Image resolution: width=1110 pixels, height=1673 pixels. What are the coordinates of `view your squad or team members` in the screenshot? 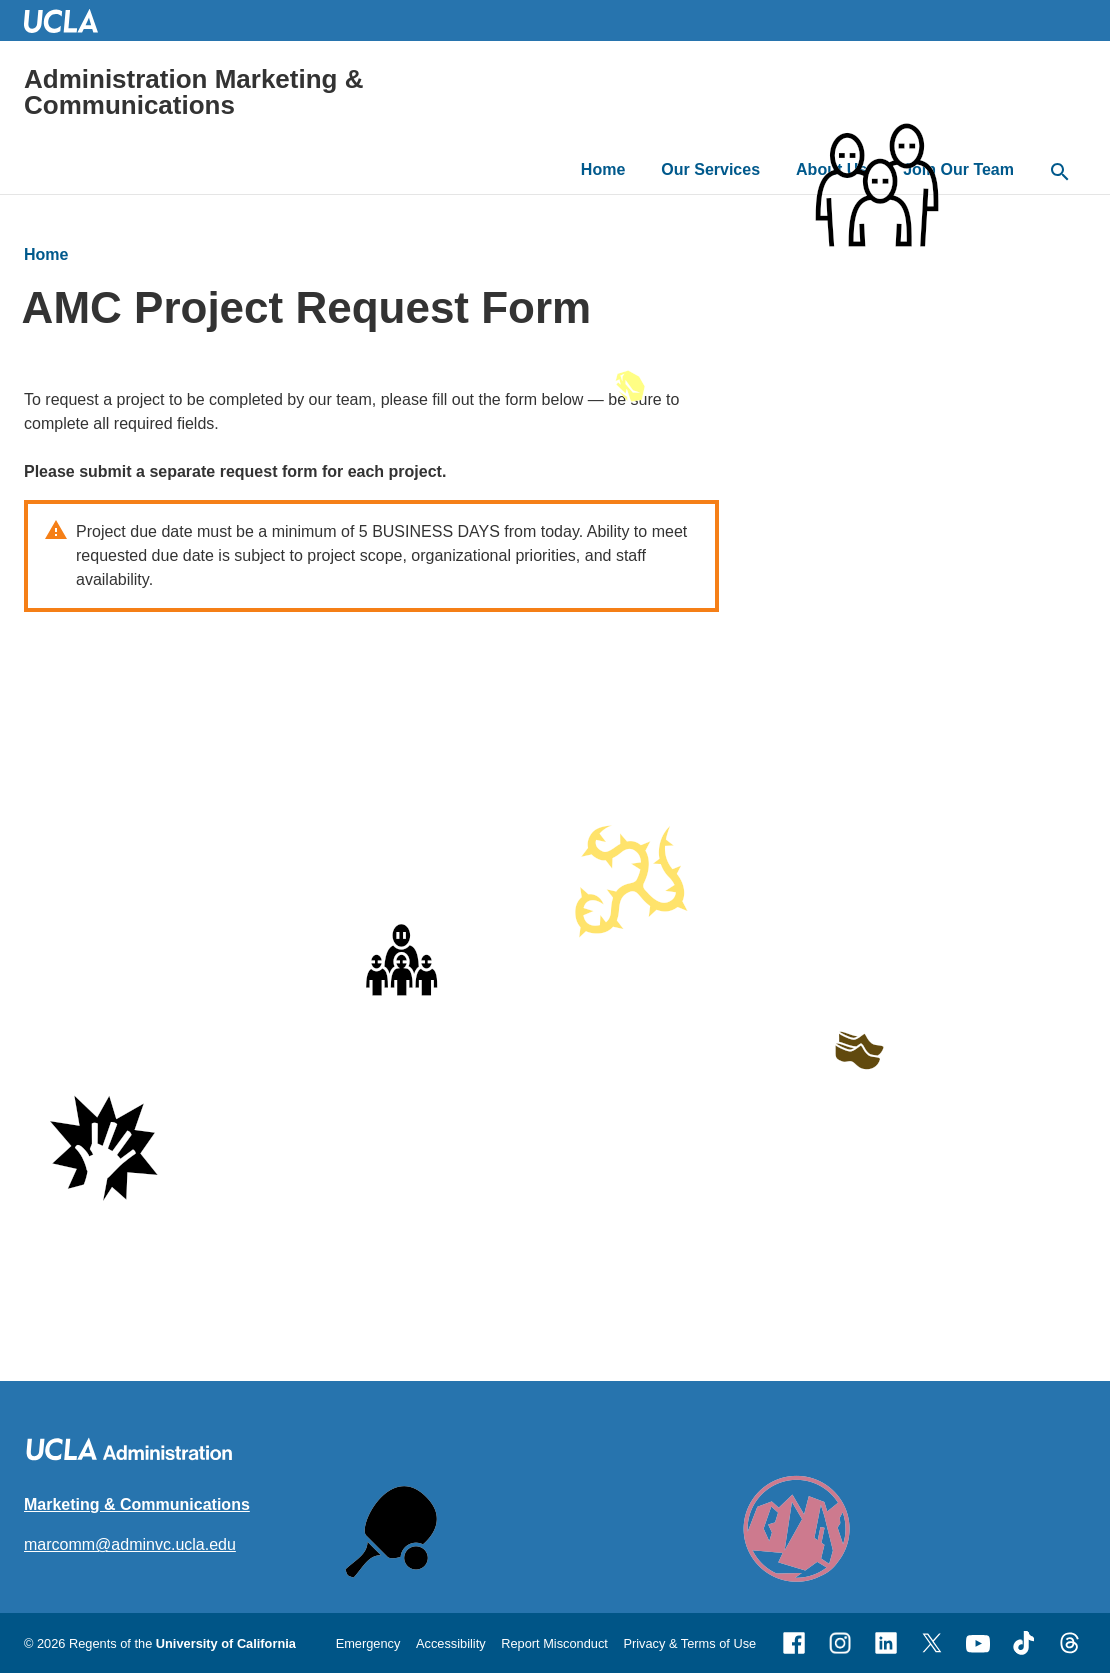 It's located at (877, 184).